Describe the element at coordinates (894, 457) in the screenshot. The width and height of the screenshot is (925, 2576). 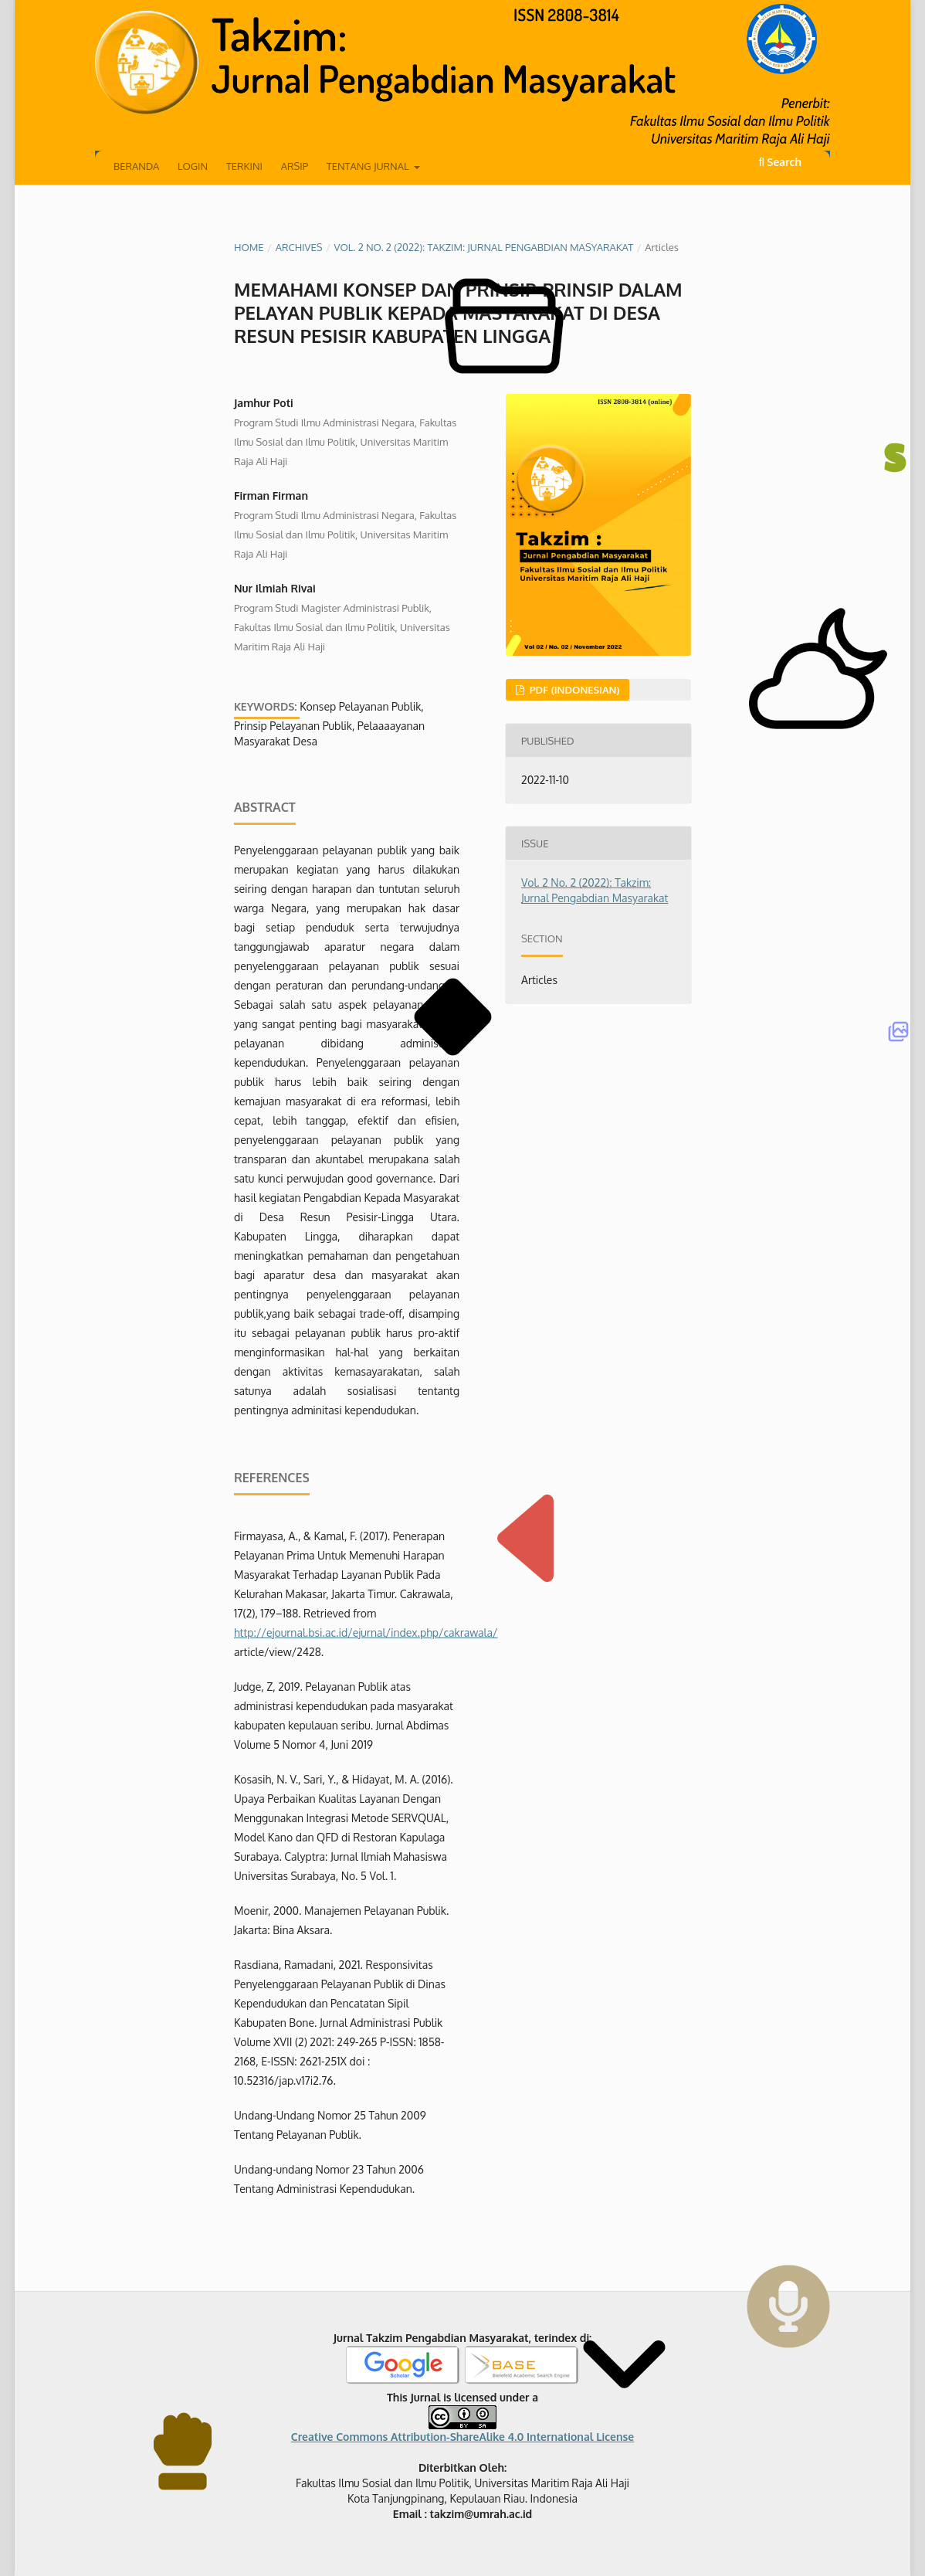
I see `connect to stripe payment processing` at that location.